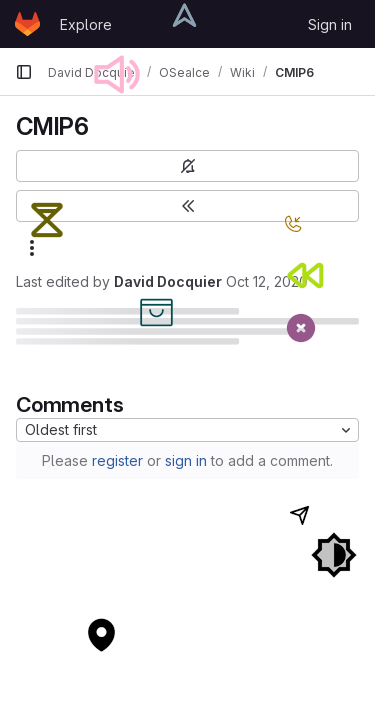 The height and width of the screenshot is (720, 375). I want to click on indicates high time remaining or early stage of a process, so click(47, 220).